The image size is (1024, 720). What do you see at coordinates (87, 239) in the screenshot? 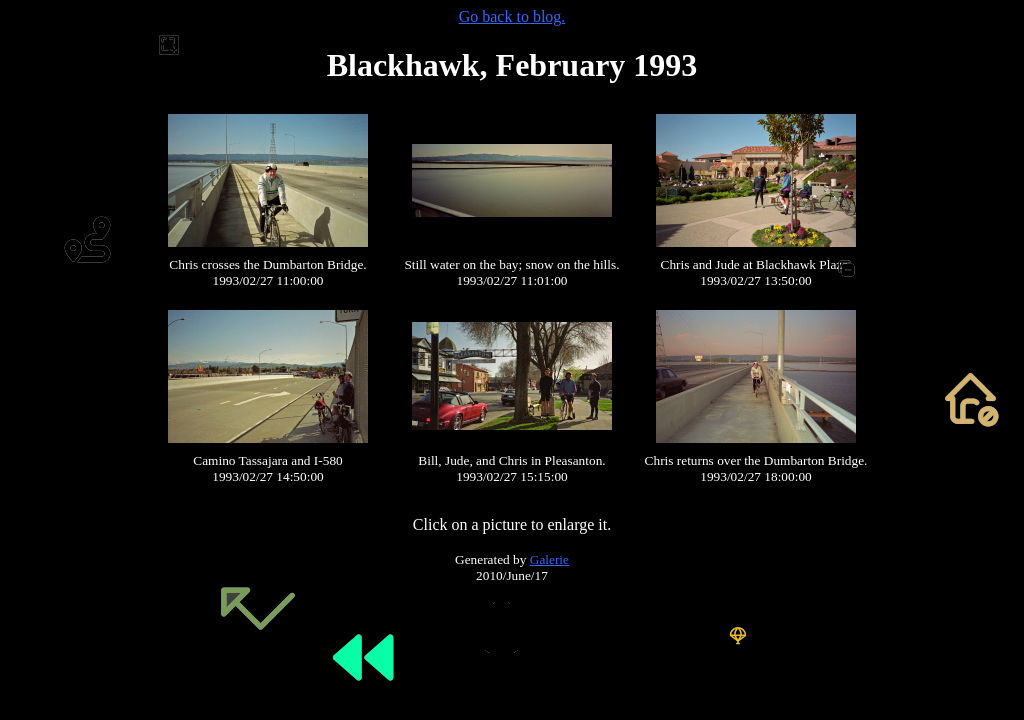
I see `view route between two locations` at bounding box center [87, 239].